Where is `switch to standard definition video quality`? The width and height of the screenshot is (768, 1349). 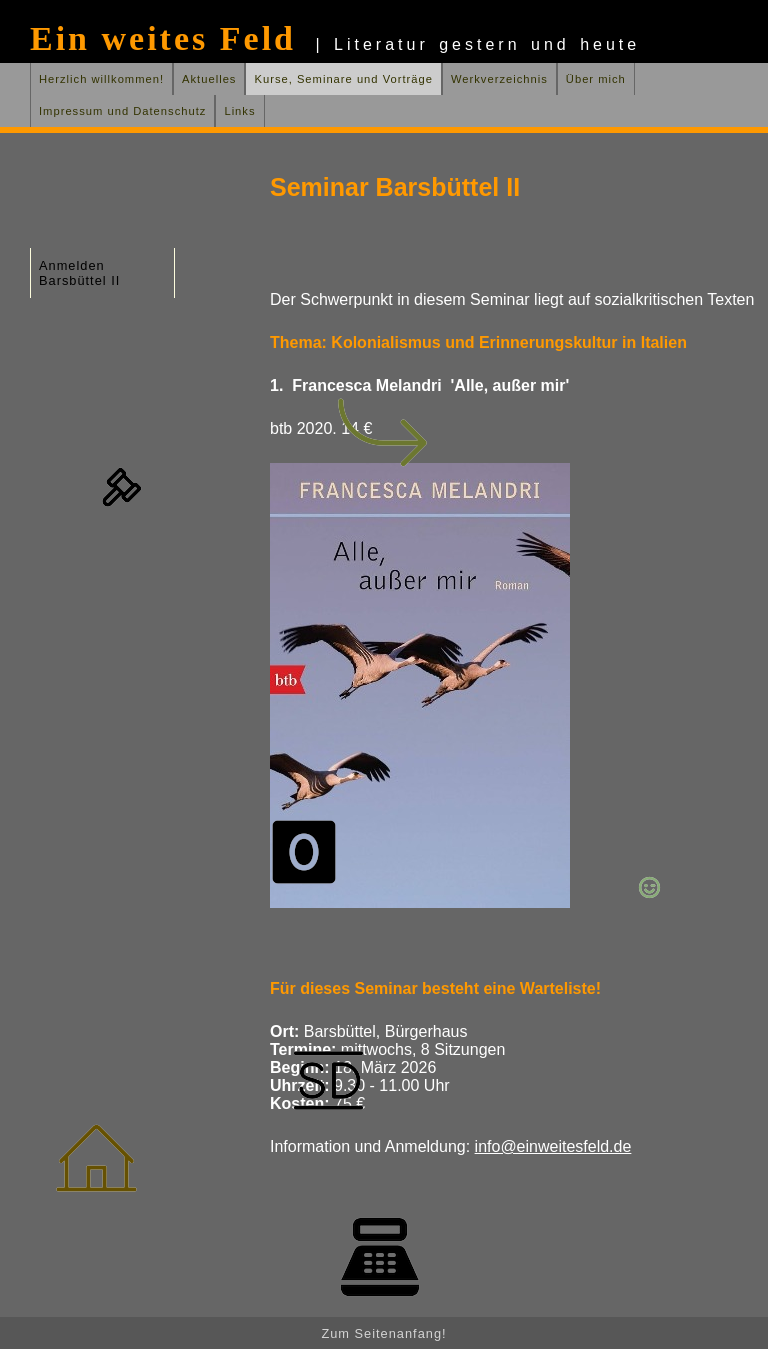
switch to standard definition video quality is located at coordinates (328, 1080).